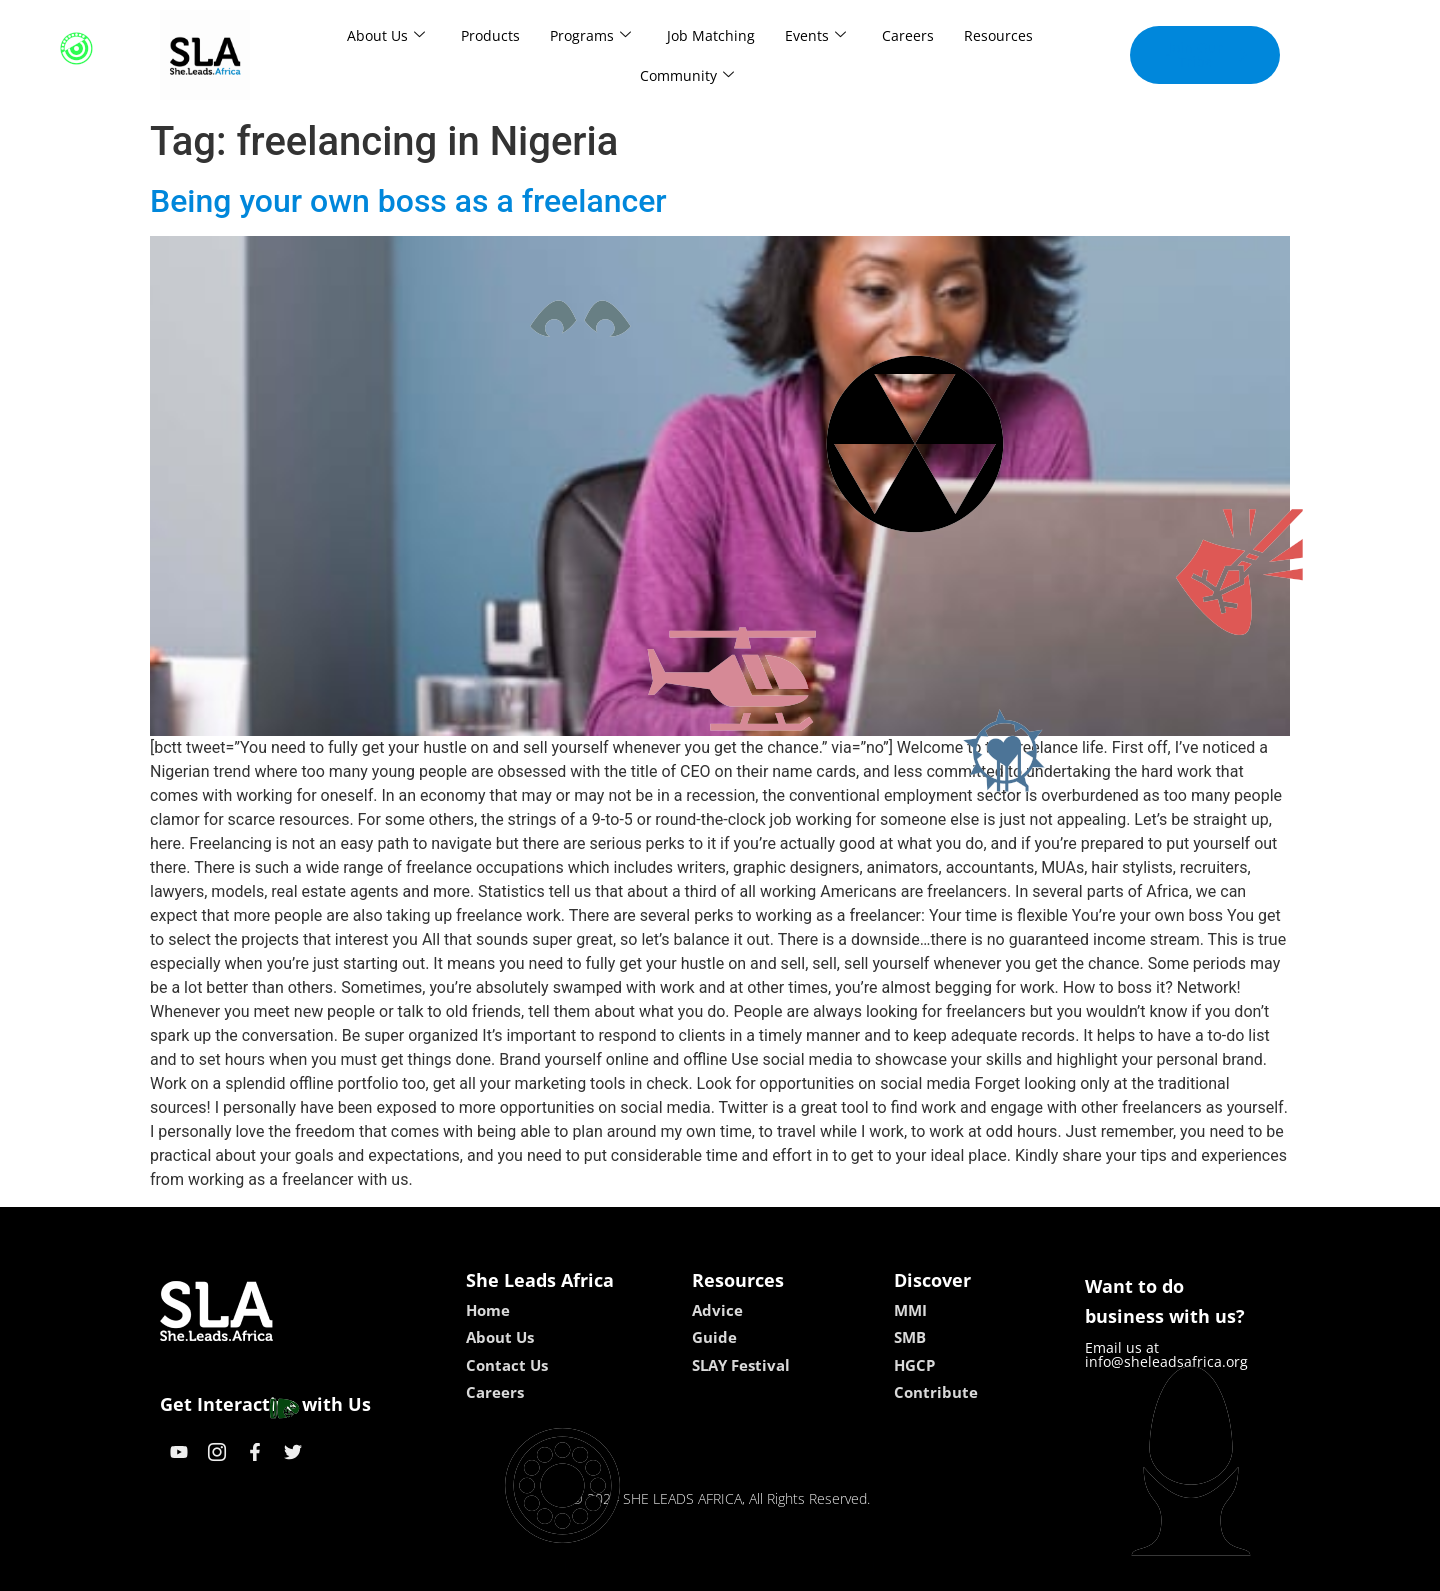  Describe the element at coordinates (1239, 572) in the screenshot. I see `indicates damage taken or shield breaking` at that location.